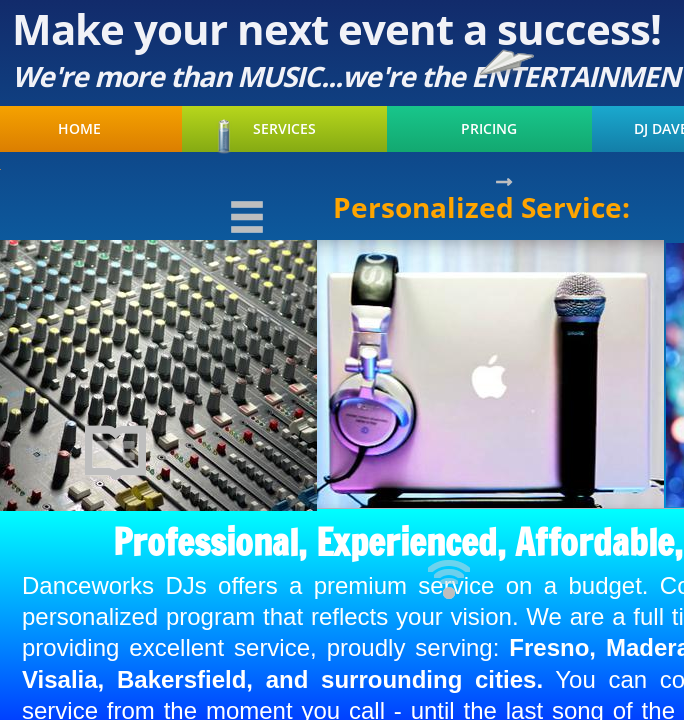 The width and height of the screenshot is (684, 720). What do you see at coordinates (506, 63) in the screenshot?
I see `send document or file` at bounding box center [506, 63].